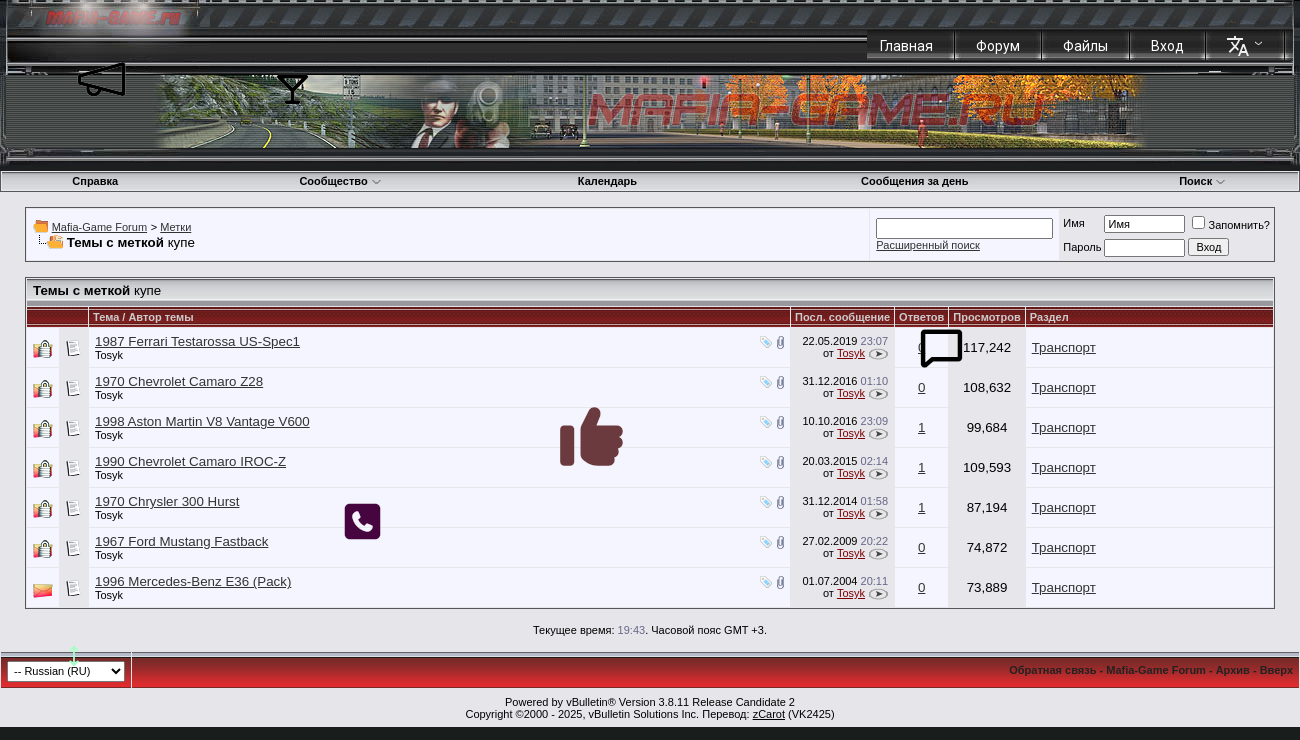  What do you see at coordinates (592, 437) in the screenshot?
I see `like or upvote content` at bounding box center [592, 437].